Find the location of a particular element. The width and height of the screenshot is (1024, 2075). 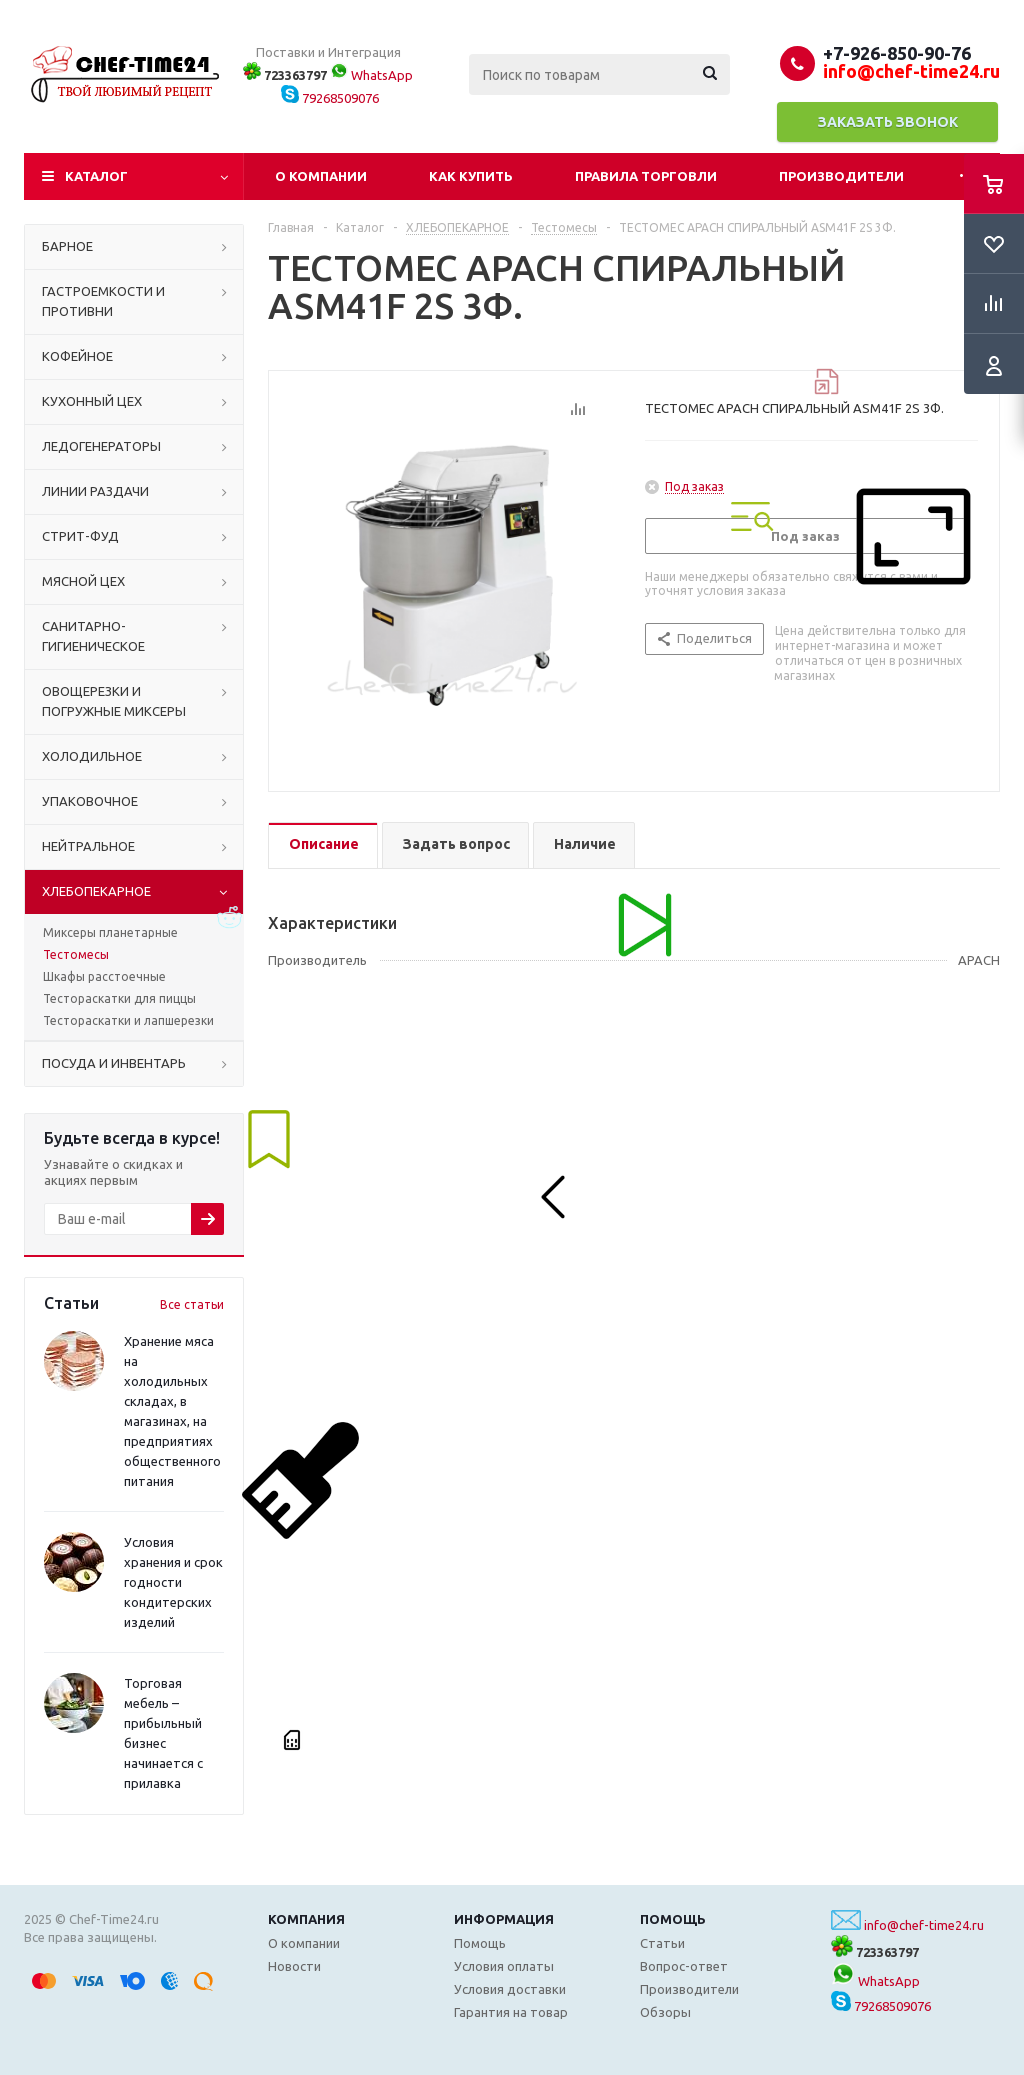

create a symbolic link to this file is located at coordinates (827, 381).